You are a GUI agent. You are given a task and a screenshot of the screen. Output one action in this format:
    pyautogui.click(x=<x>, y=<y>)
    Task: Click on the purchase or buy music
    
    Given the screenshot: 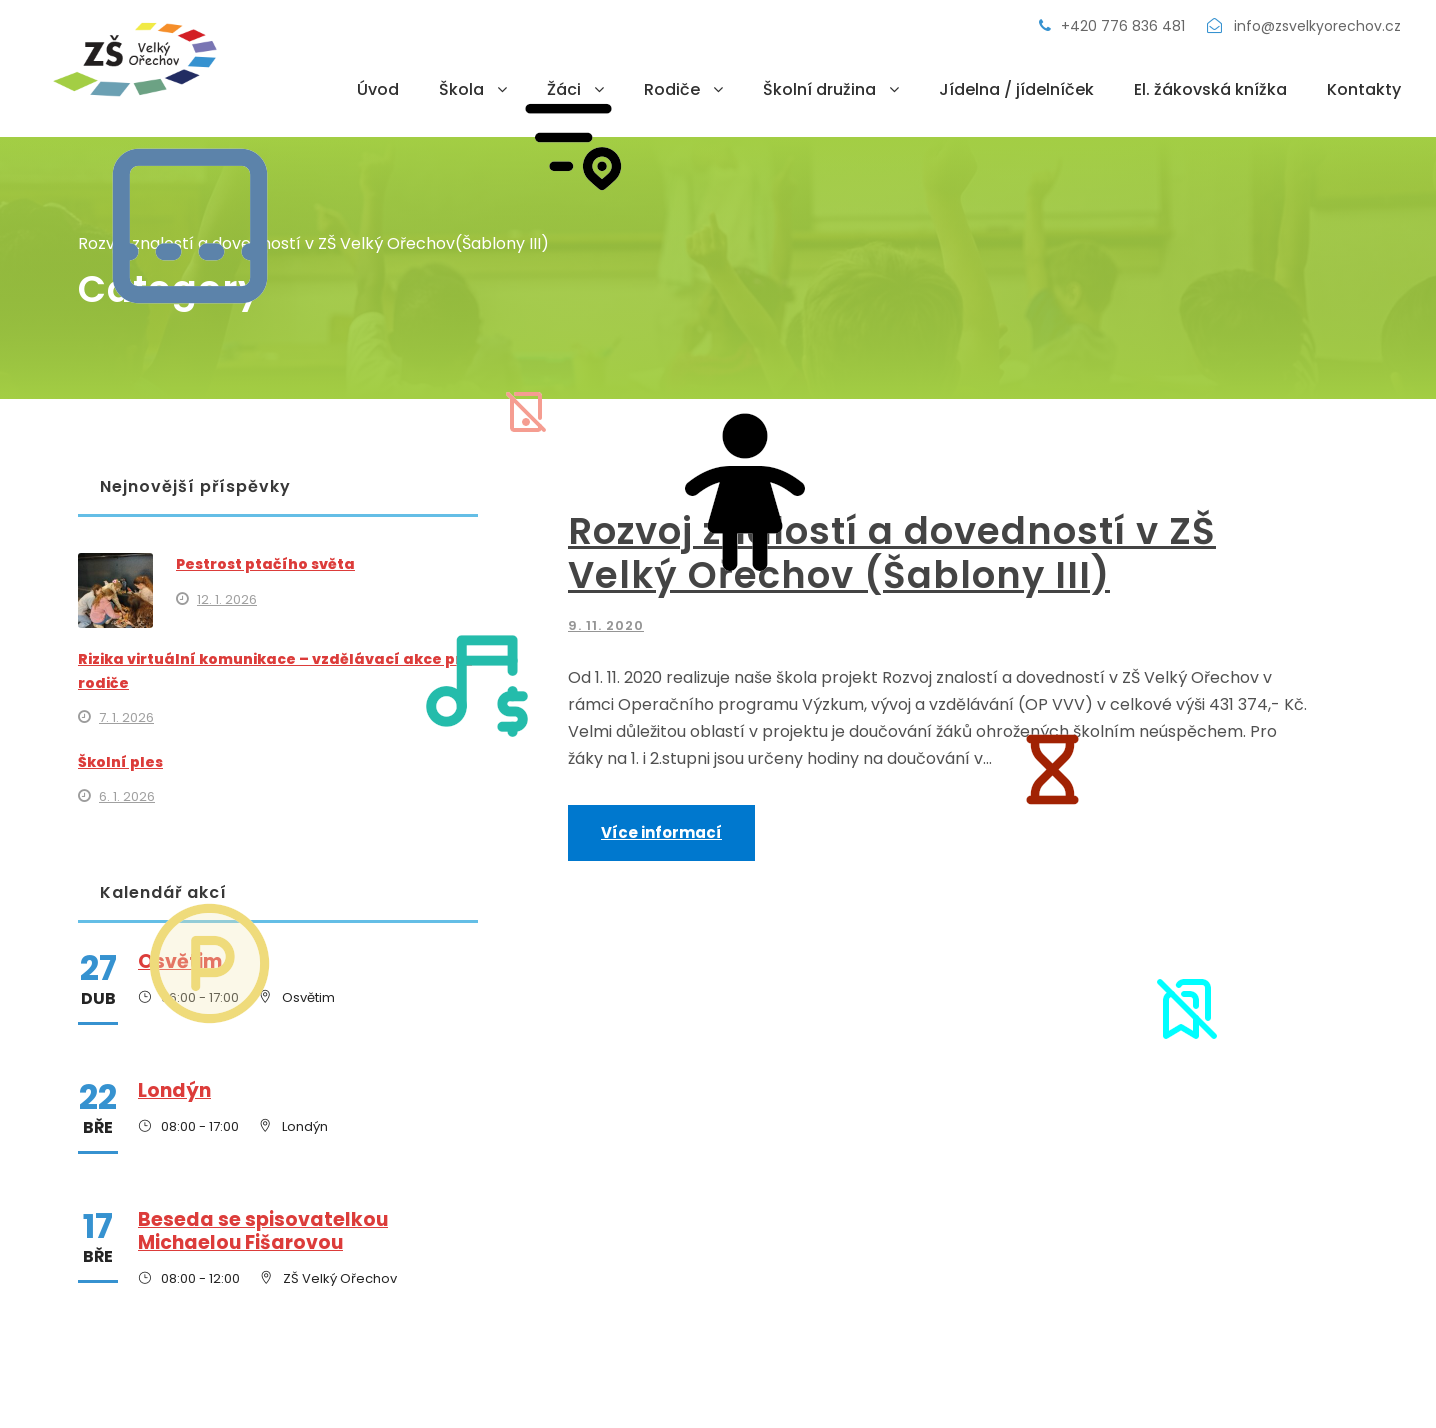 What is the action you would take?
    pyautogui.click(x=477, y=681)
    